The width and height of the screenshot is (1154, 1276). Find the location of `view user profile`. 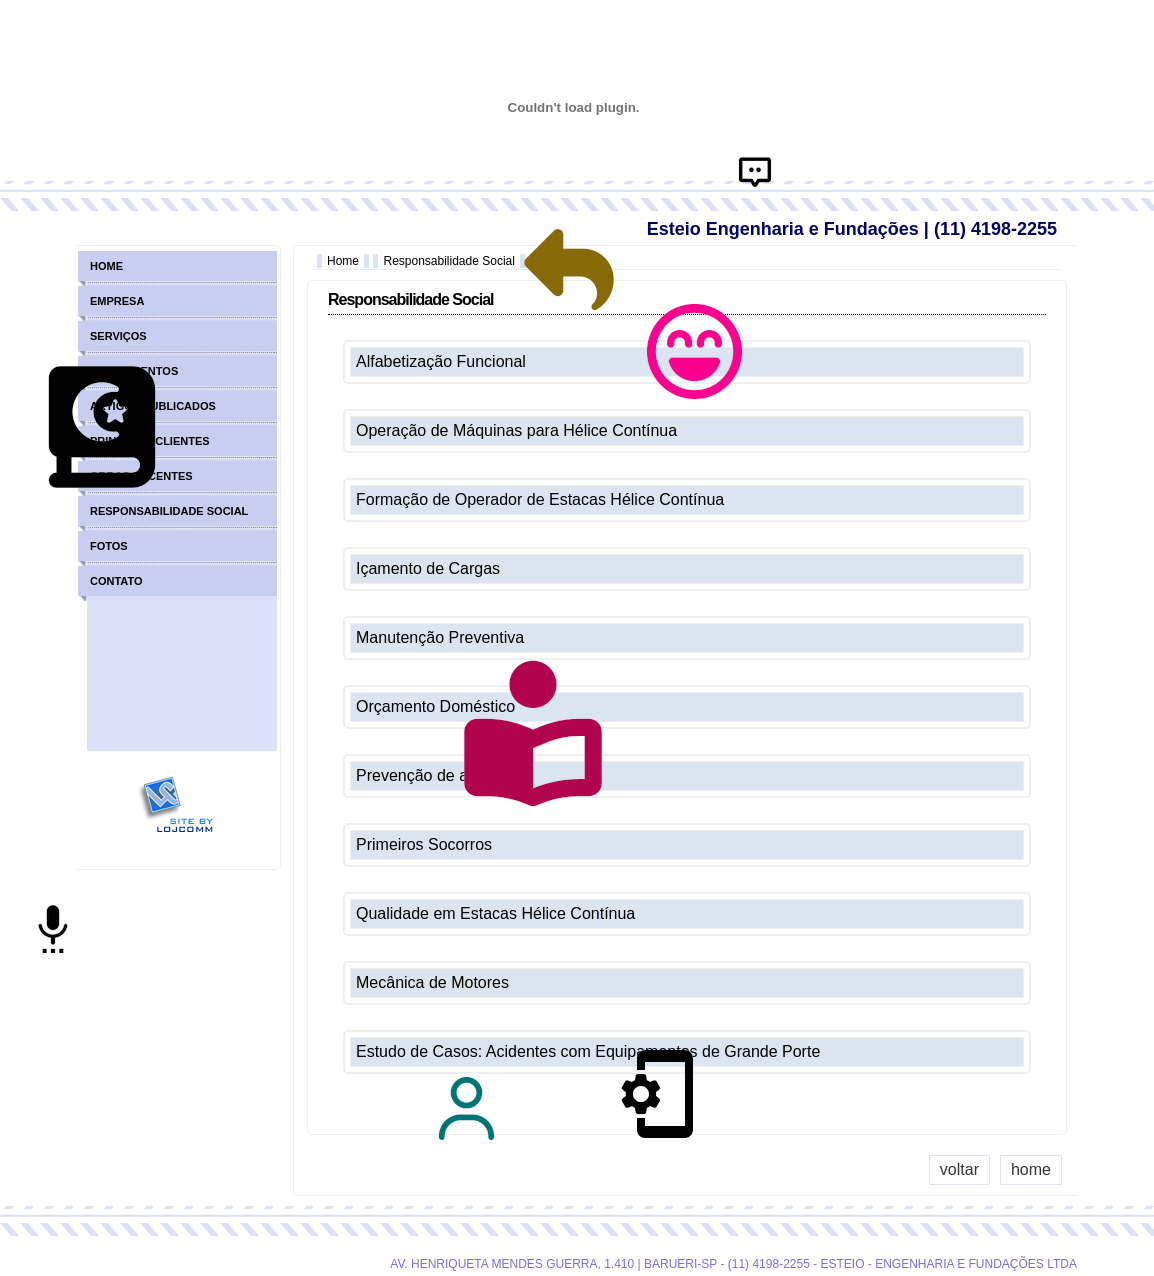

view user profile is located at coordinates (466, 1108).